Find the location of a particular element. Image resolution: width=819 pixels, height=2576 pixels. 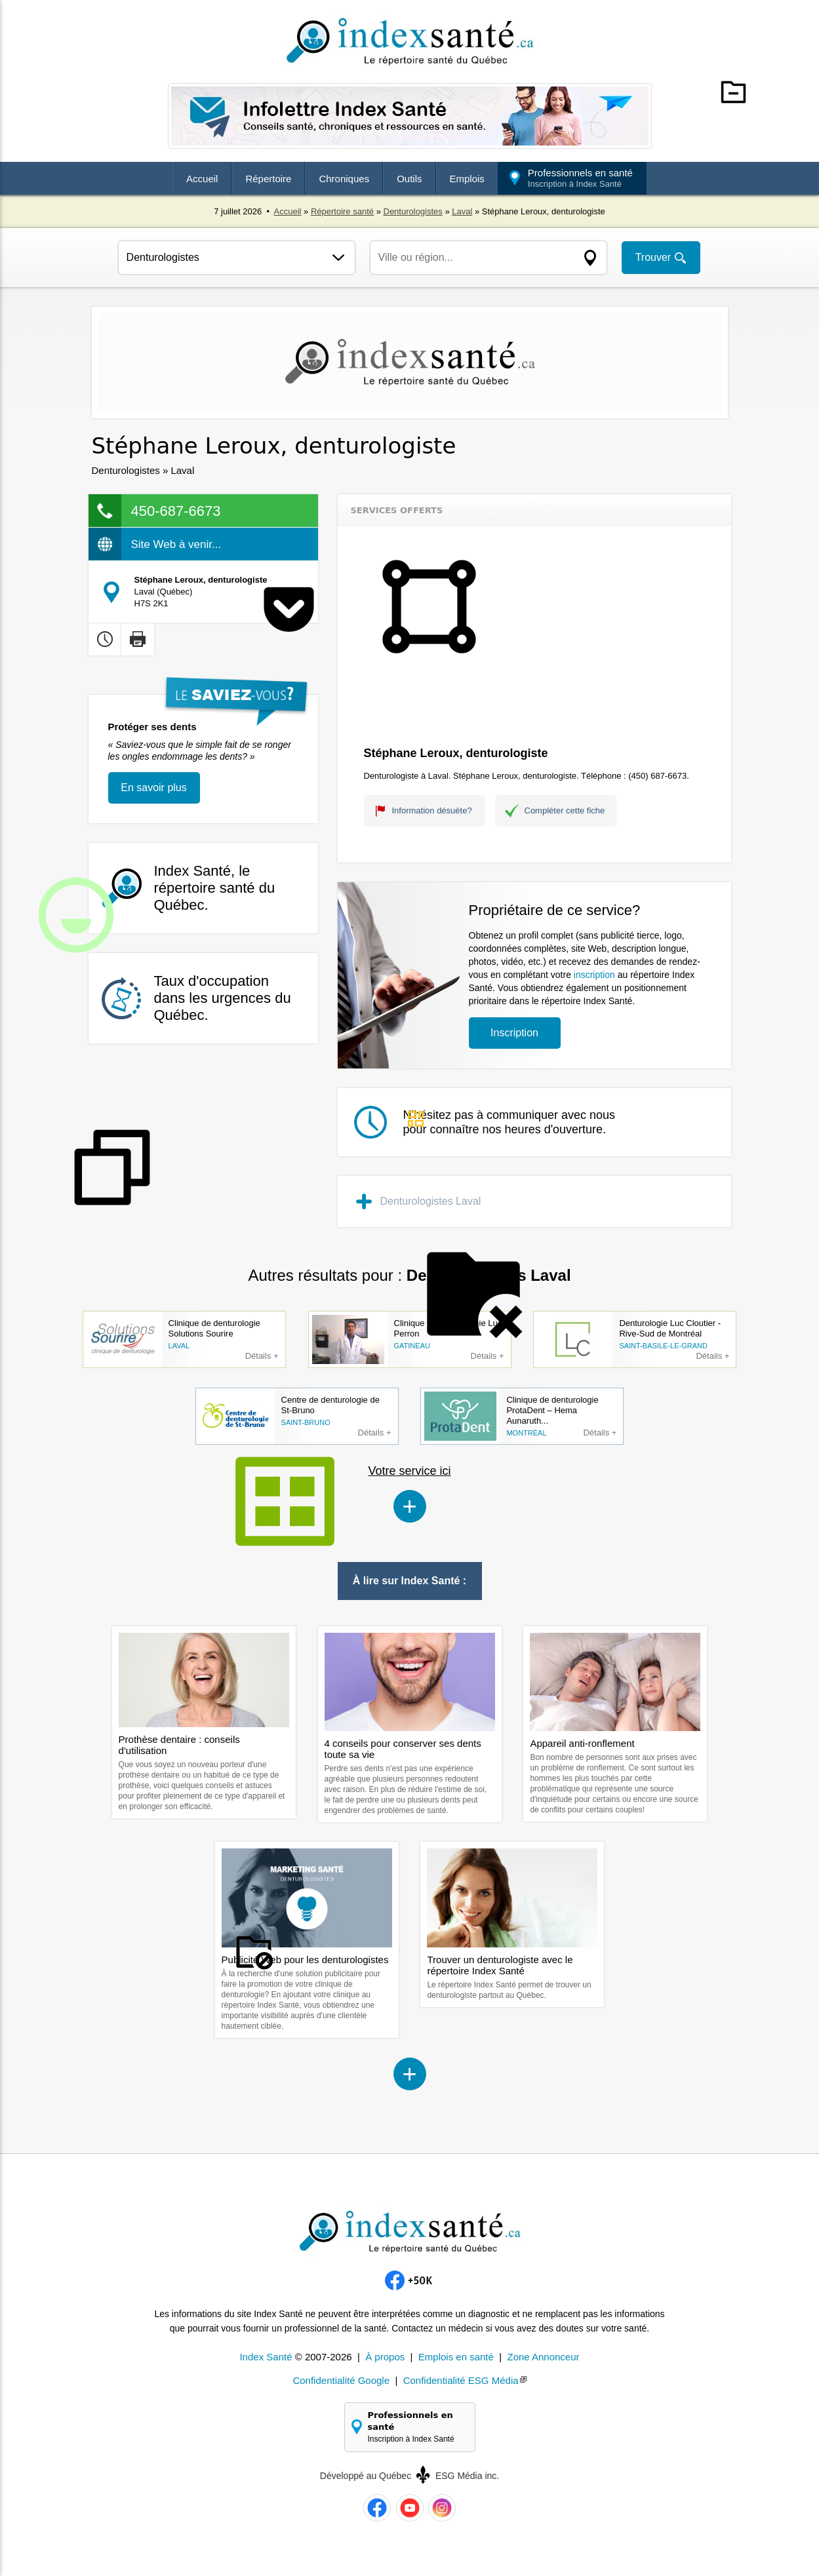

save to Pocket is located at coordinates (289, 608).